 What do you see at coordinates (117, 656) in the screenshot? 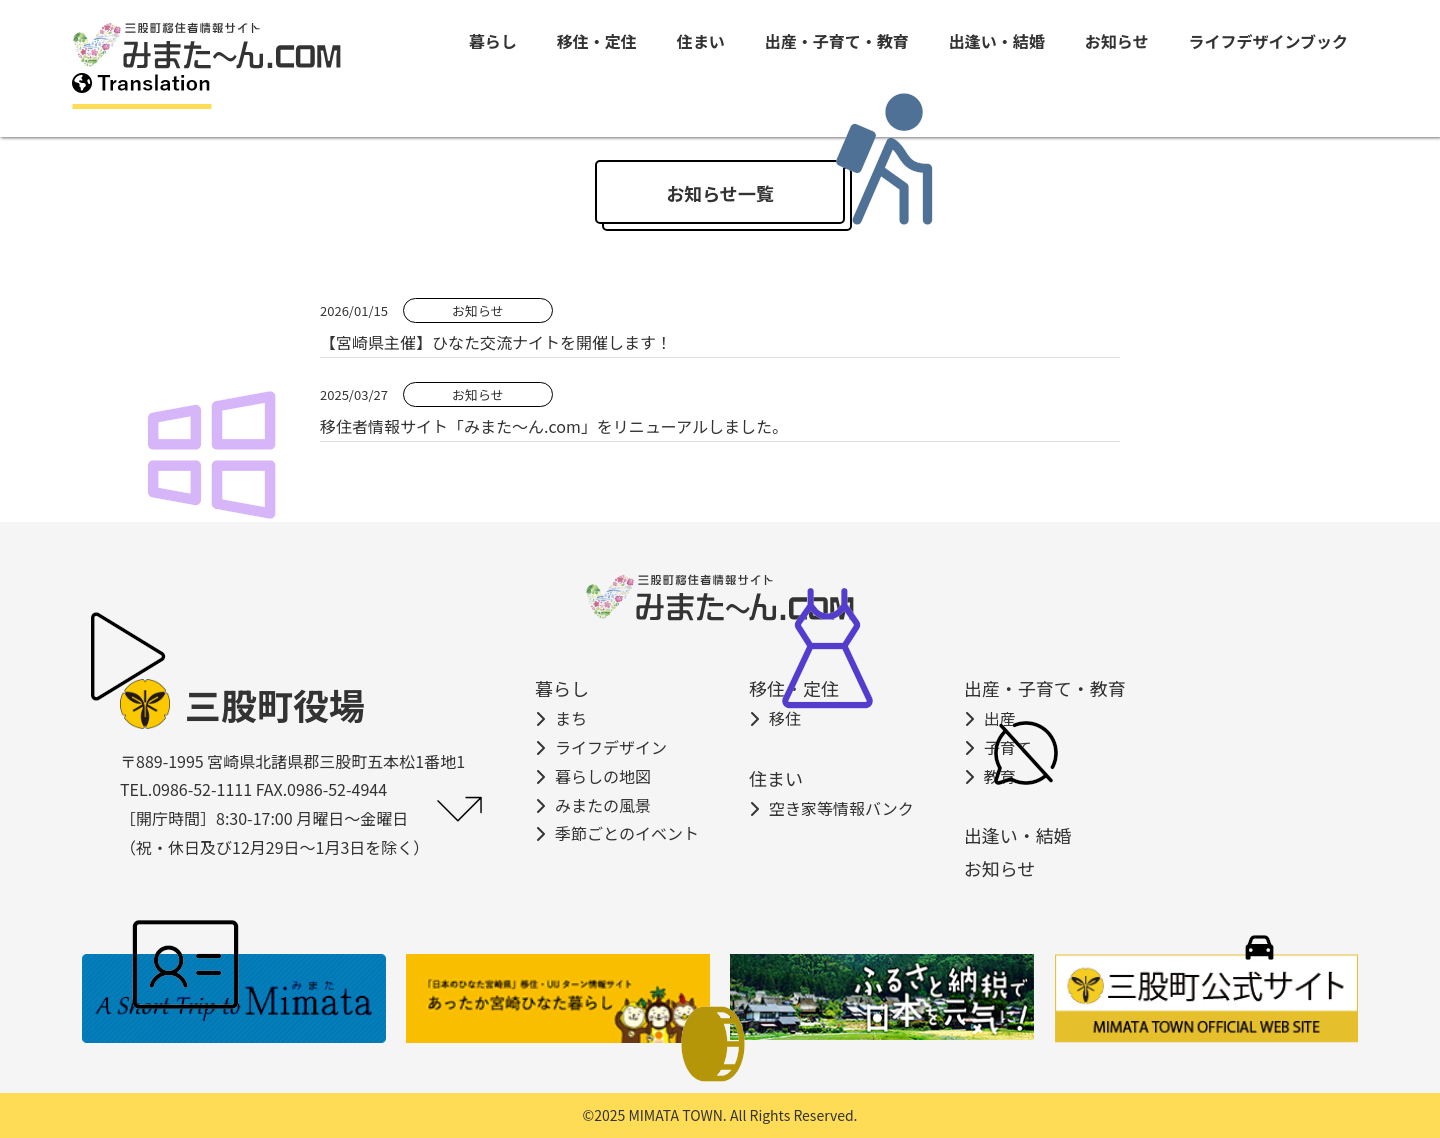
I see `play media or start playback` at bounding box center [117, 656].